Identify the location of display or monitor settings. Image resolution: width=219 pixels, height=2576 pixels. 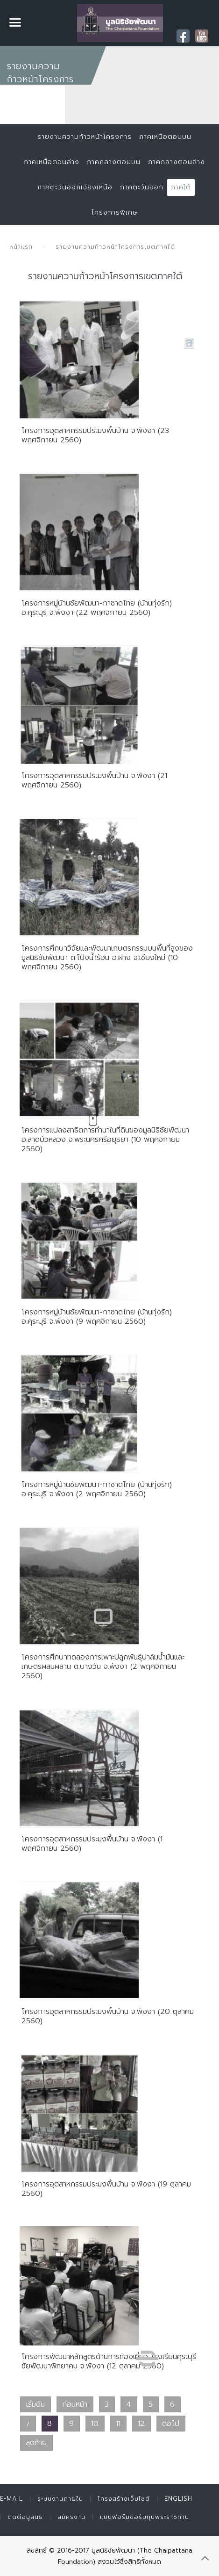
(103, 1617).